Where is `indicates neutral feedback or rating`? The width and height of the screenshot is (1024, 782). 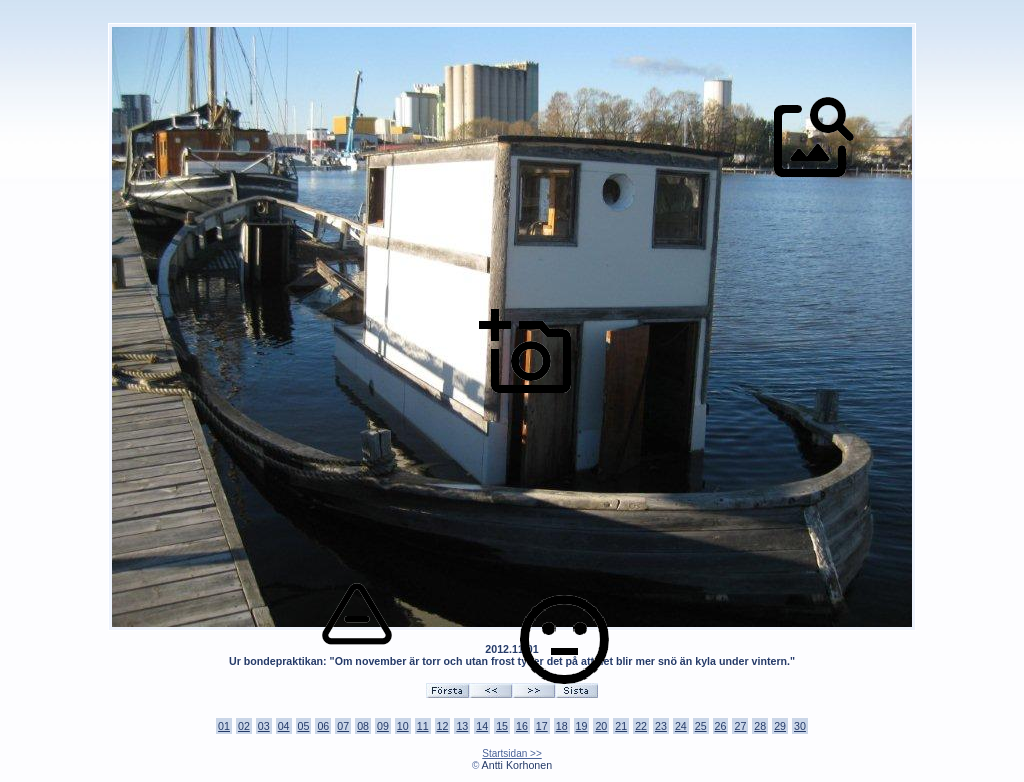 indicates neutral feedback or rating is located at coordinates (564, 639).